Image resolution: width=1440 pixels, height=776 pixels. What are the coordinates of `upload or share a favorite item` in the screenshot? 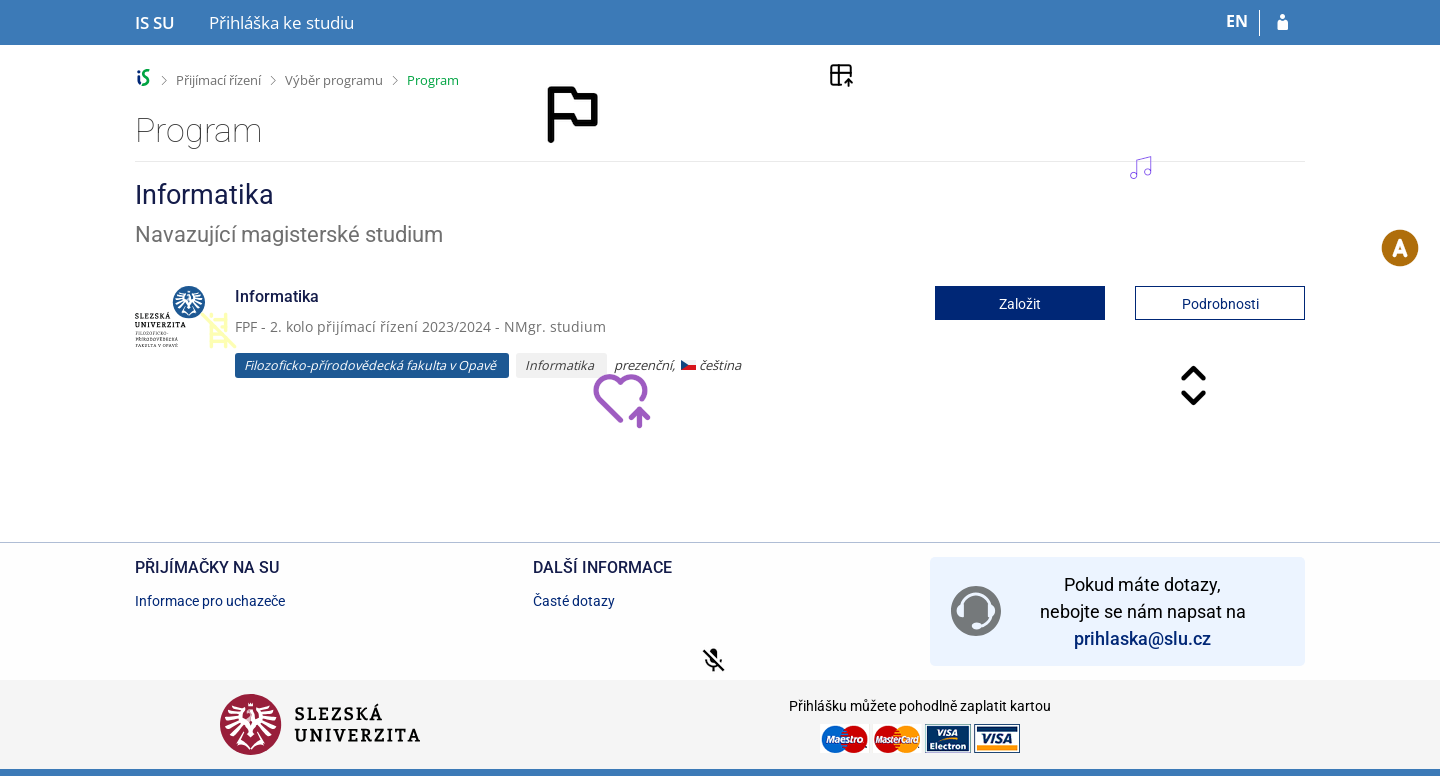 It's located at (620, 398).